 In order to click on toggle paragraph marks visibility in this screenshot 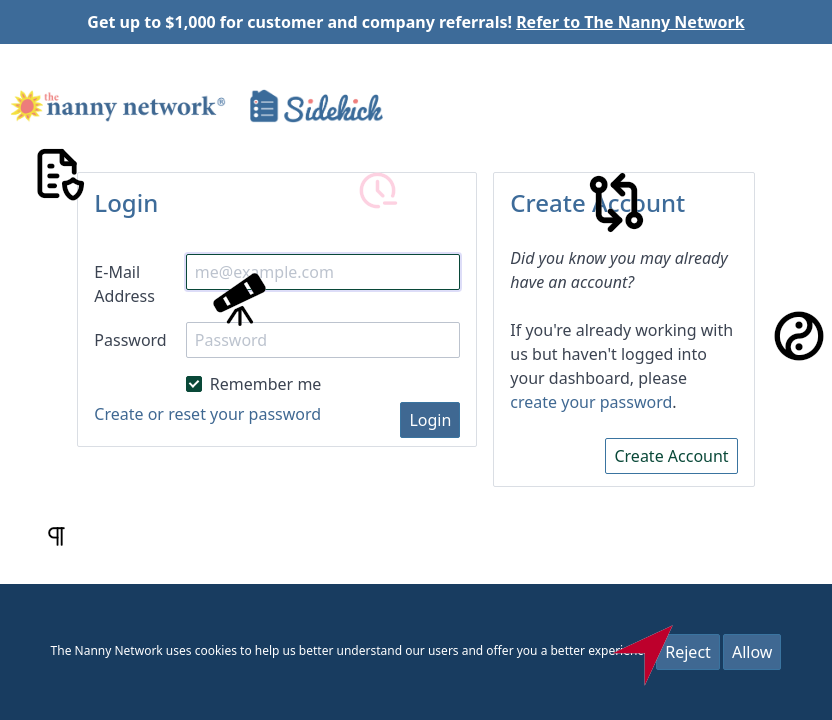, I will do `click(56, 536)`.